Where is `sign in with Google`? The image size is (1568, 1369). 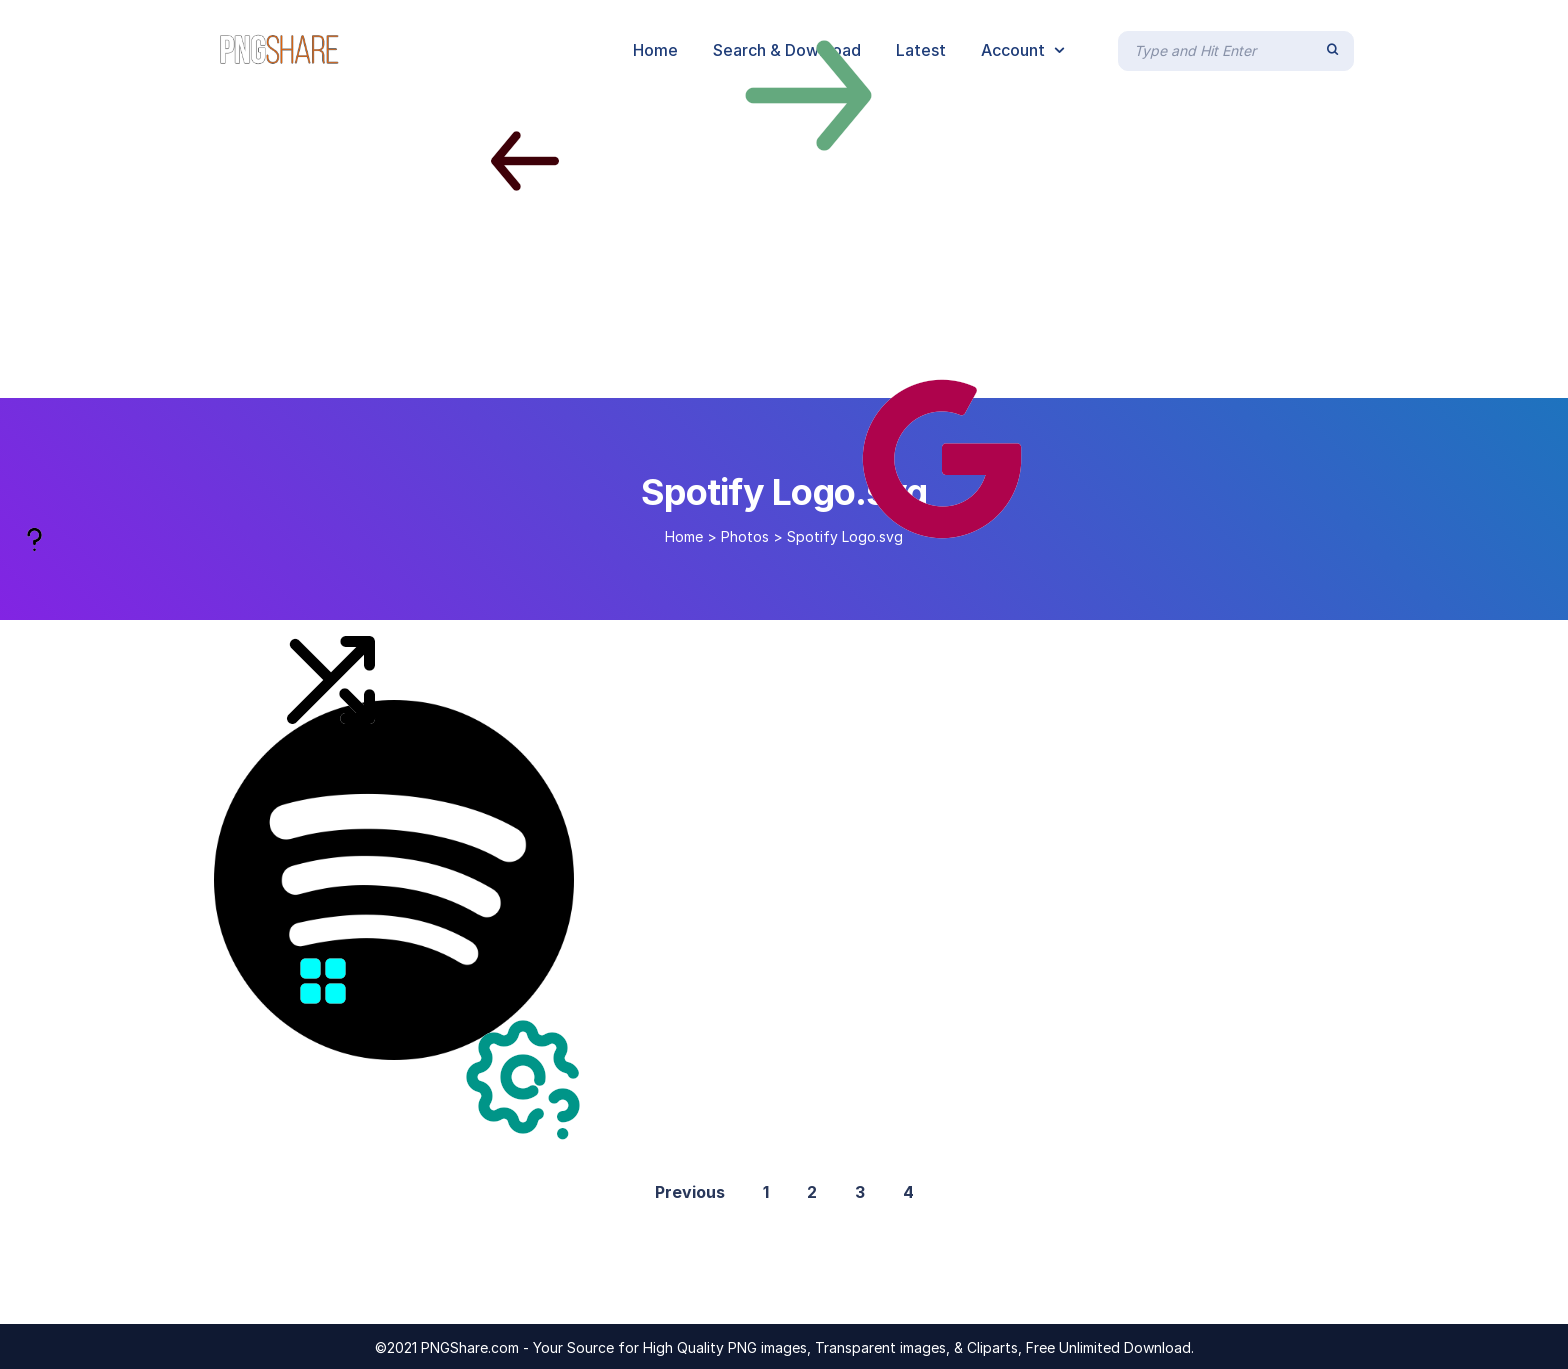 sign in with Google is located at coordinates (942, 459).